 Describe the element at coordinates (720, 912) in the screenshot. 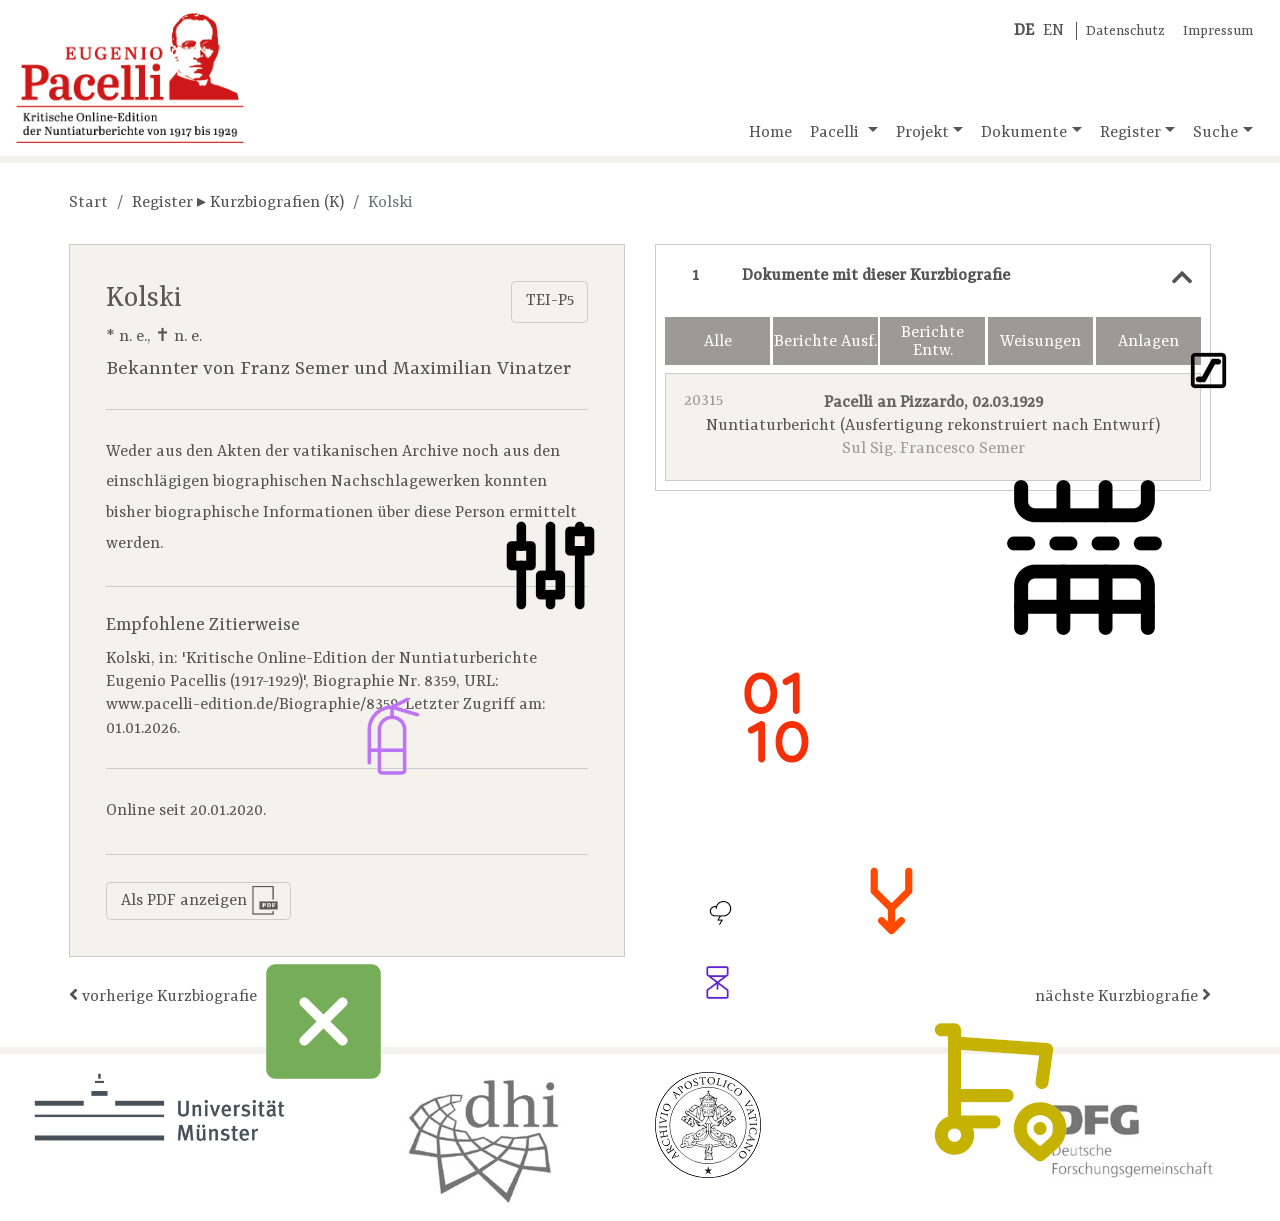

I see `indicates thunderstorm or severe weather conditions` at that location.